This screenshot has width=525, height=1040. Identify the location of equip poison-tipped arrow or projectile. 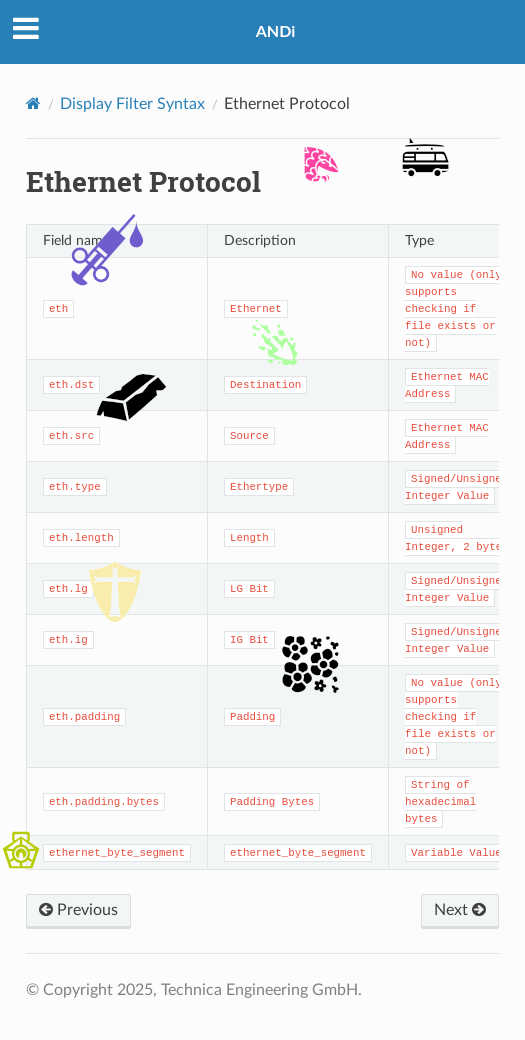
(274, 342).